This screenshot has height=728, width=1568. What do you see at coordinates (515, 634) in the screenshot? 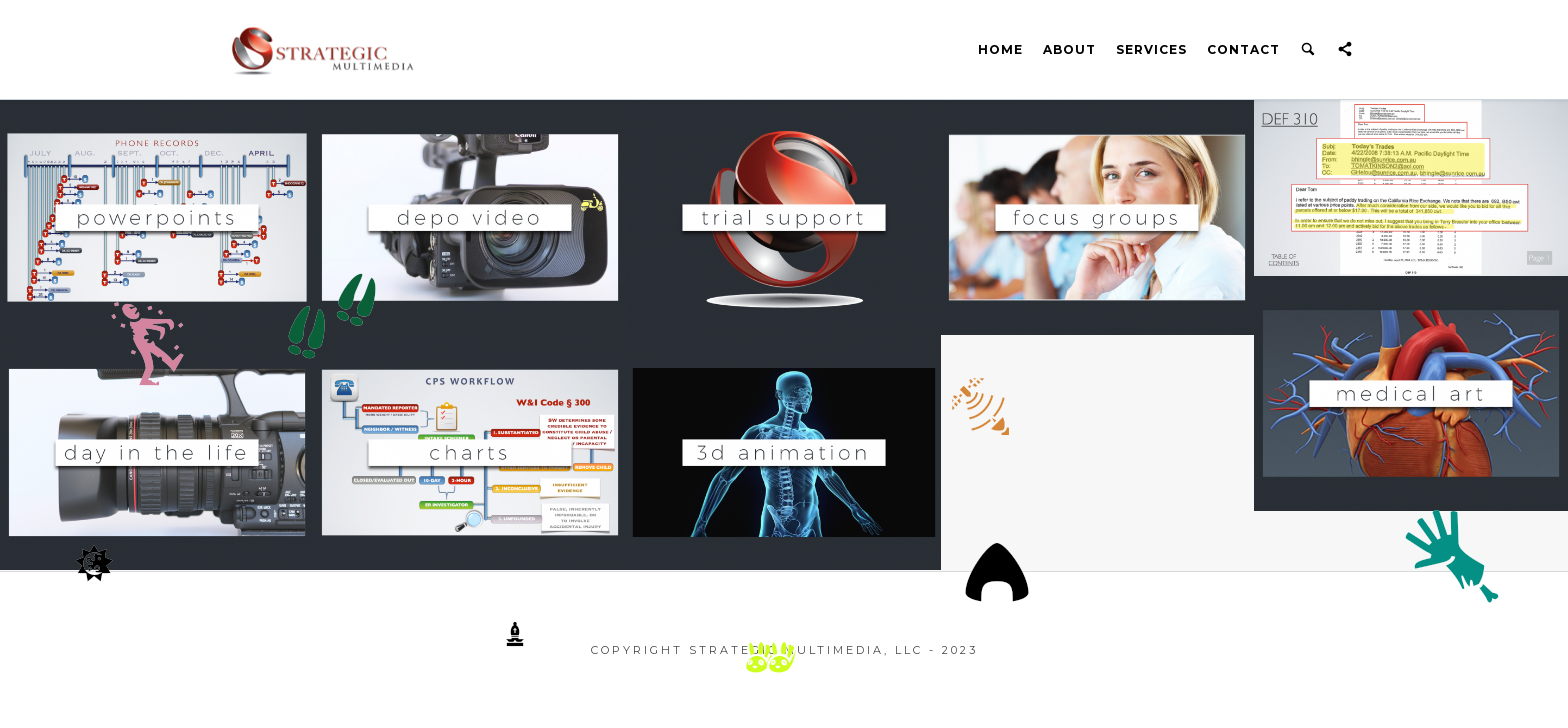
I see `select the bishop piece in a chess game` at bounding box center [515, 634].